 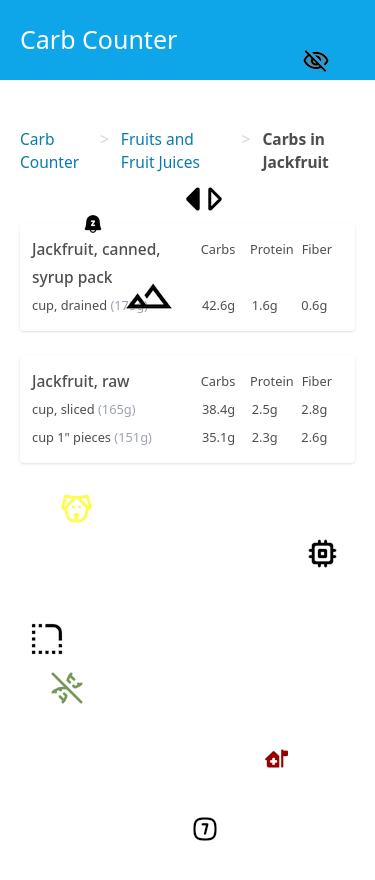 I want to click on mute notifications or enable do not disturb mode, so click(x=93, y=224).